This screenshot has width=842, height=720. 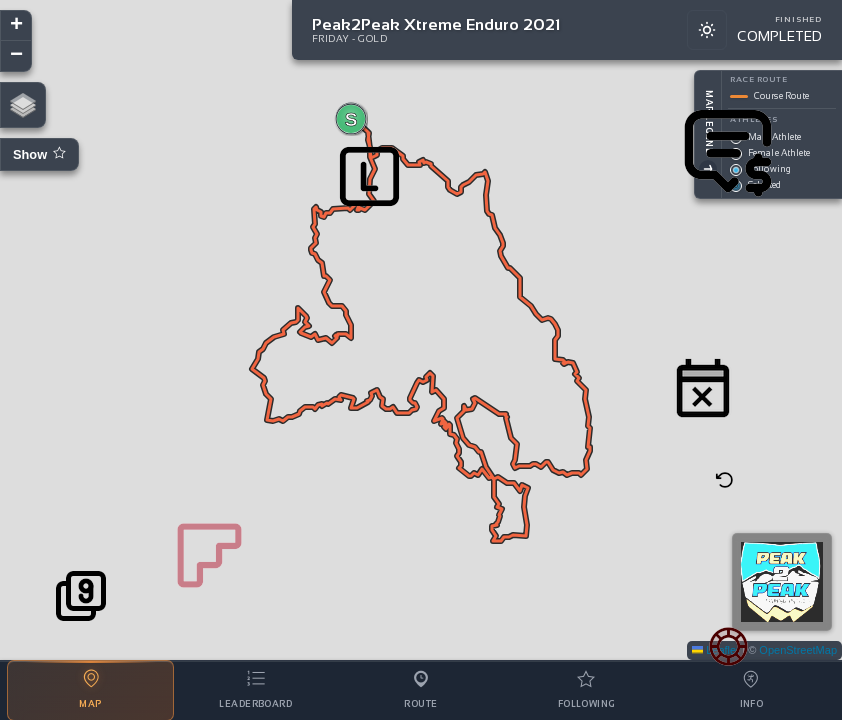 I want to click on view payment-related messages, so click(x=728, y=149).